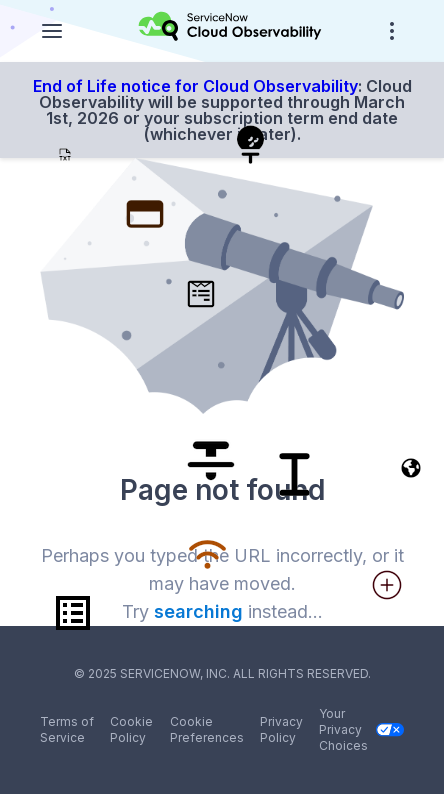  I want to click on access golf or sports-related features, so click(250, 143).